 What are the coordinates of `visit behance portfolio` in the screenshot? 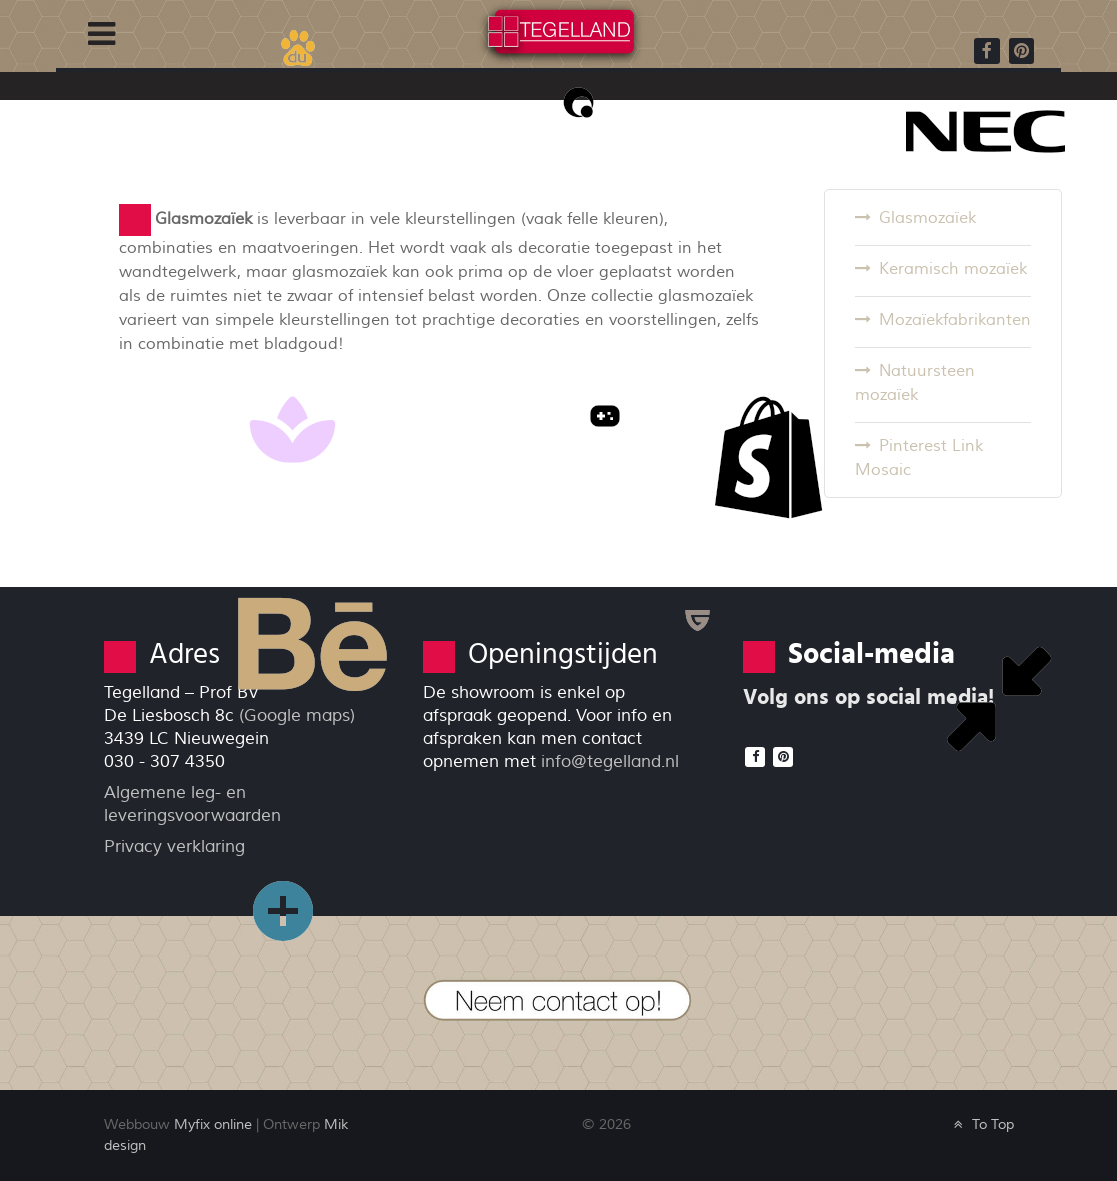 It's located at (312, 644).